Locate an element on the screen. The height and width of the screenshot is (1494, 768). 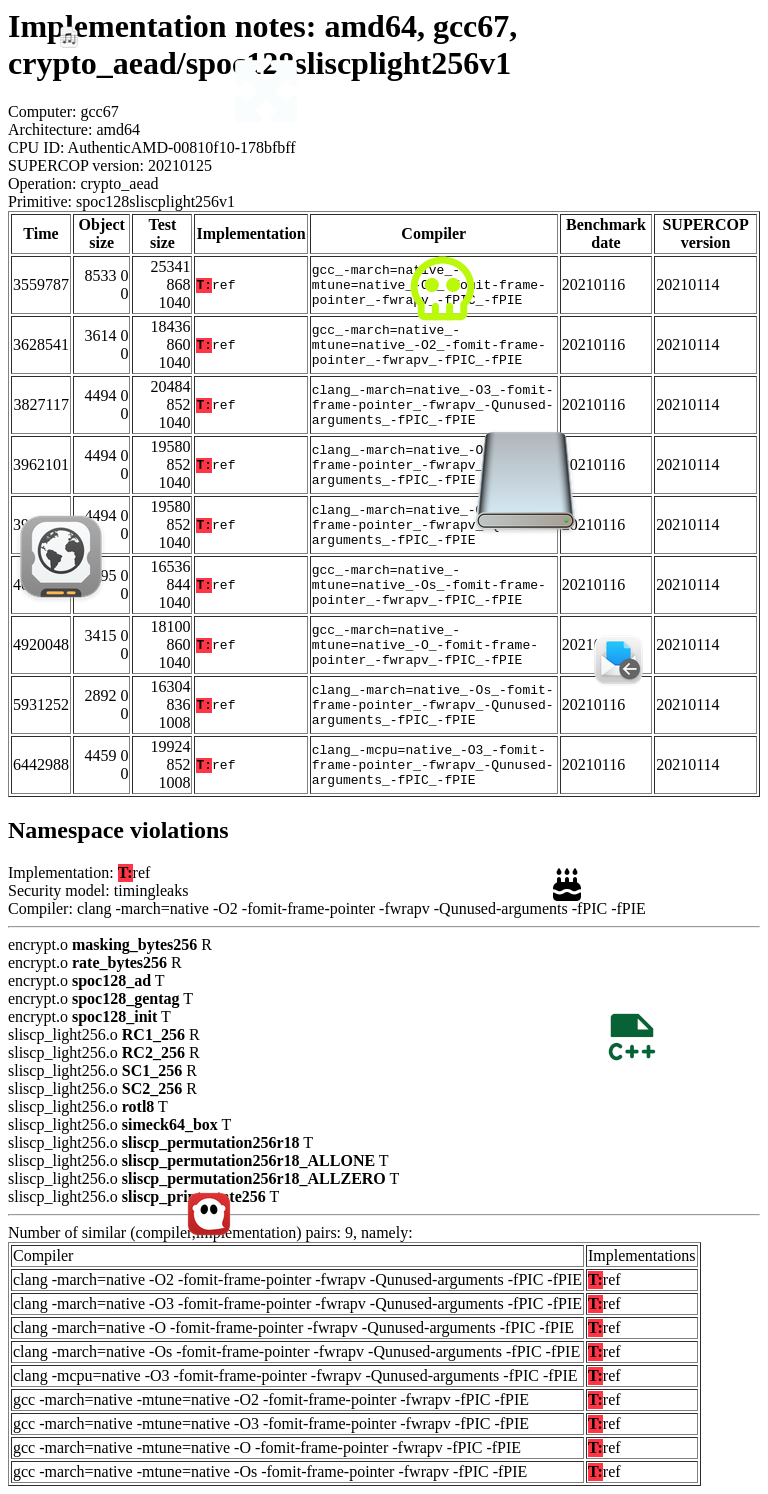
import contacts or data into kontact is located at coordinates (618, 659).